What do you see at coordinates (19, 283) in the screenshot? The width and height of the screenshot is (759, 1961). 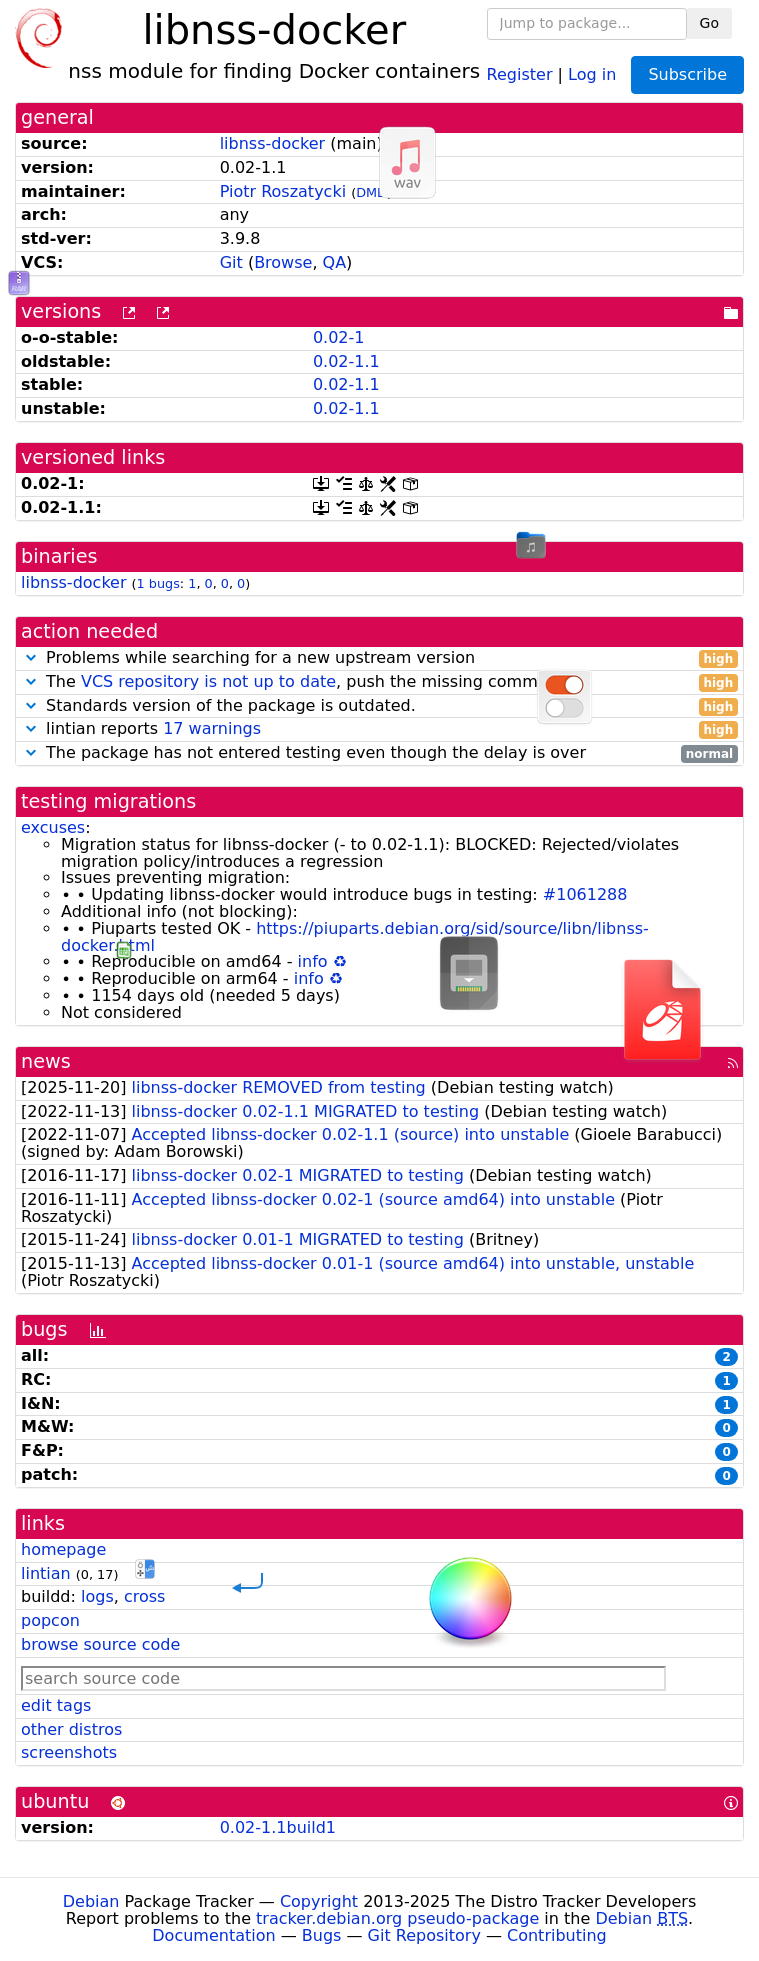 I see `a compressed RAR archive file` at bounding box center [19, 283].